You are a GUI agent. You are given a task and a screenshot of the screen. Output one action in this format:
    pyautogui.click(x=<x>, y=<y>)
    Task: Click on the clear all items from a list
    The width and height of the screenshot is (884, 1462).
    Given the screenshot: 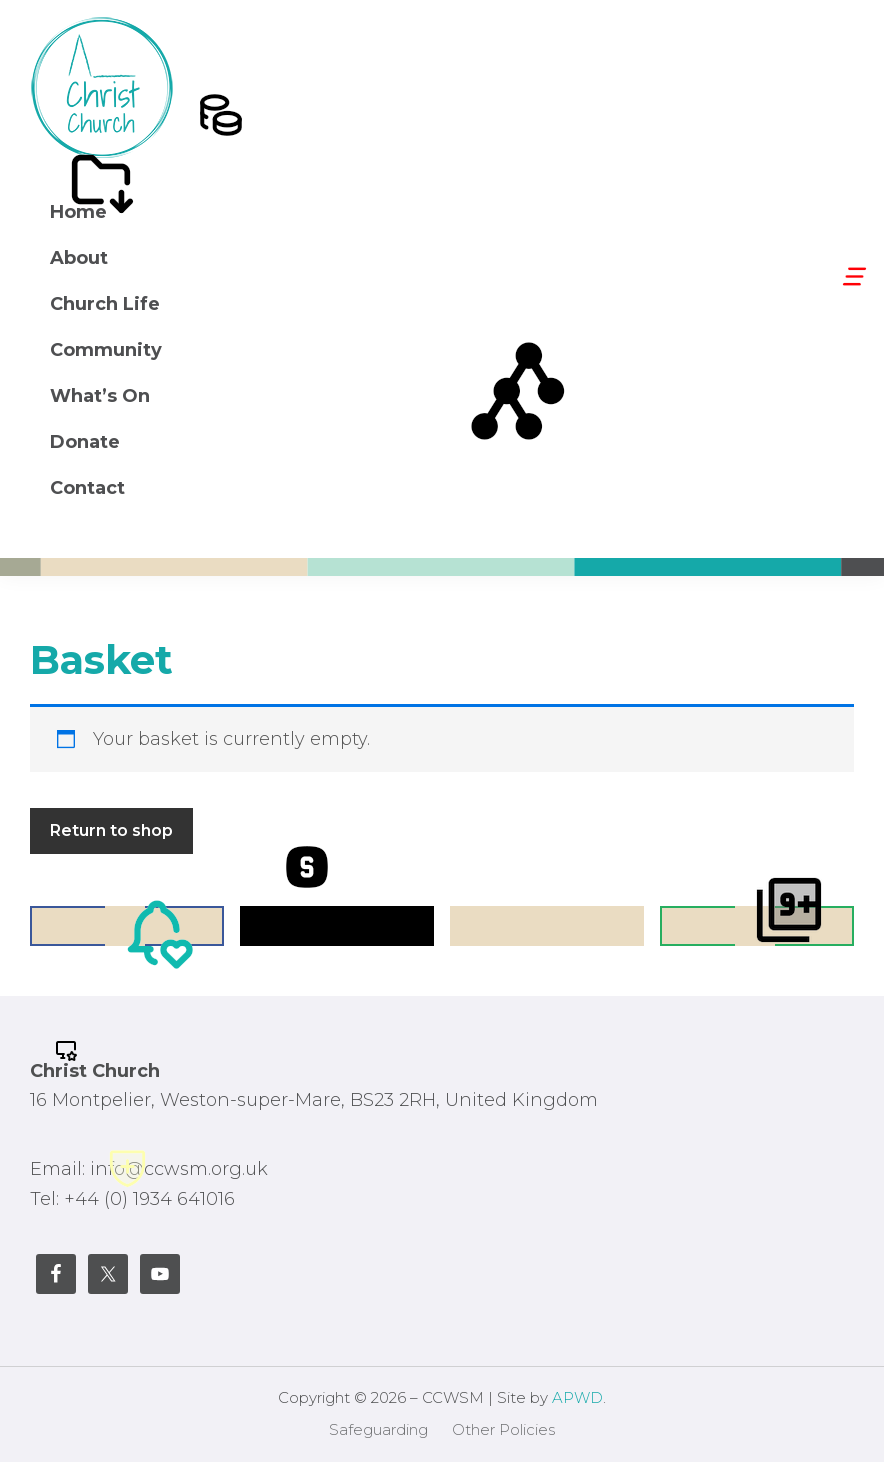 What is the action you would take?
    pyautogui.click(x=854, y=276)
    